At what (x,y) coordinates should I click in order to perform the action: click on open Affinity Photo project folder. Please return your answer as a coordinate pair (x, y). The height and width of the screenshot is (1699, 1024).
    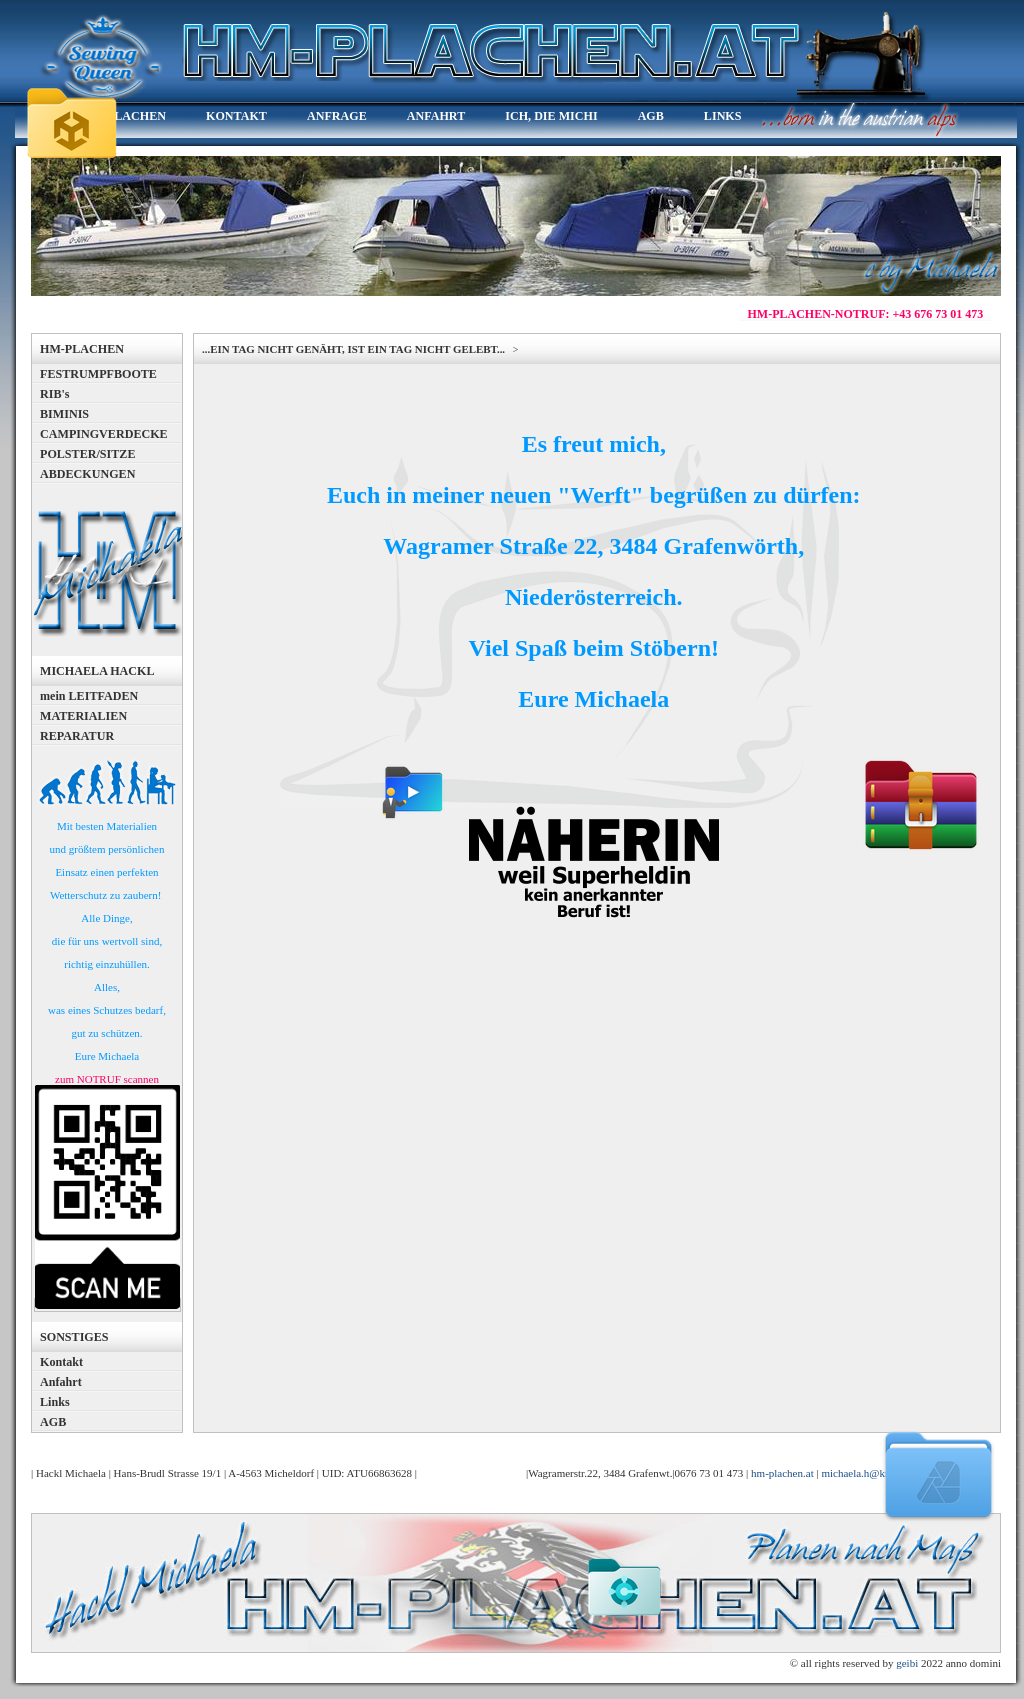
    Looking at the image, I should click on (938, 1474).